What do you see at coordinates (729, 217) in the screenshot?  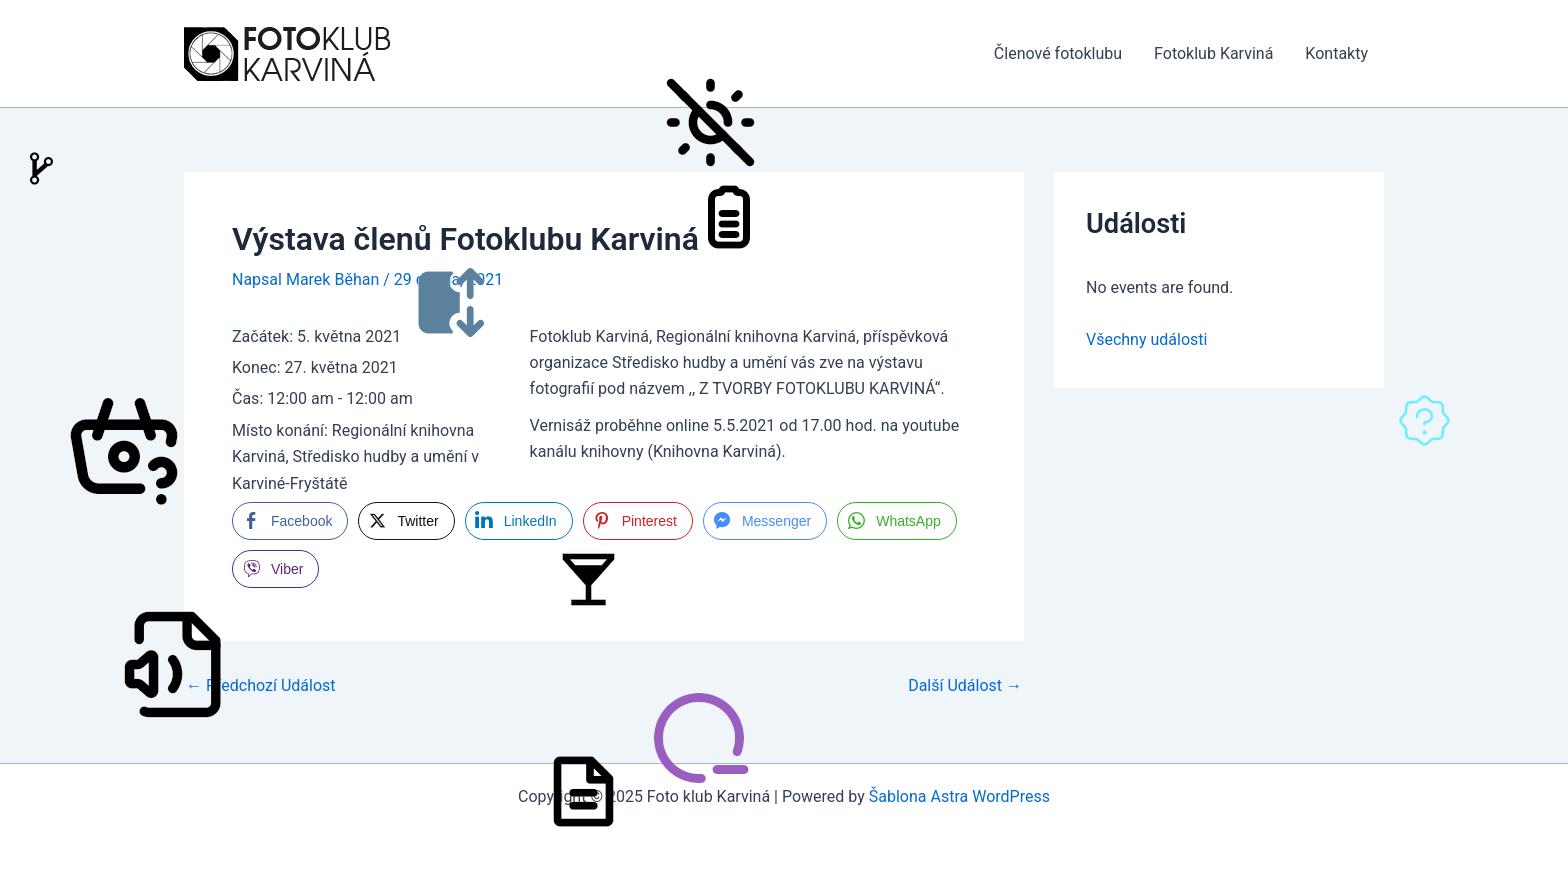 I see `battery level indicator showing medium charge` at bounding box center [729, 217].